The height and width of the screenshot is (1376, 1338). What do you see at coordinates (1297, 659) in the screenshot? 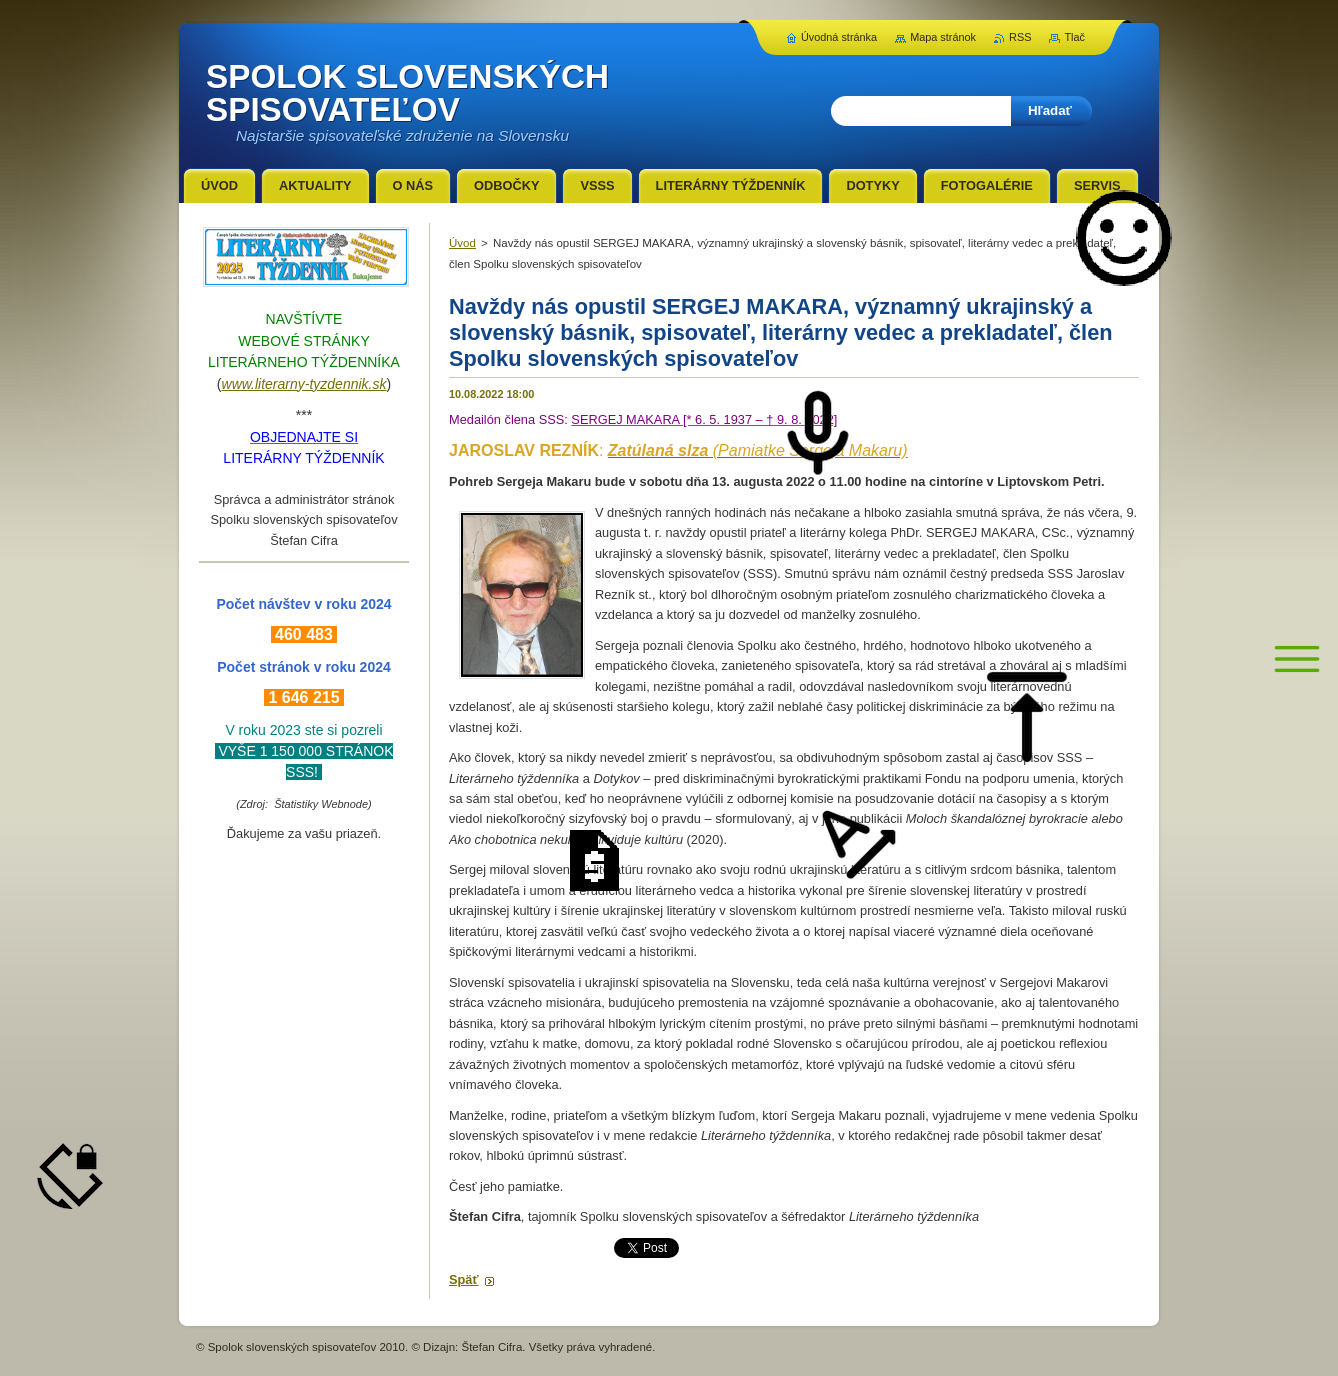
I see `open navigation menu` at bounding box center [1297, 659].